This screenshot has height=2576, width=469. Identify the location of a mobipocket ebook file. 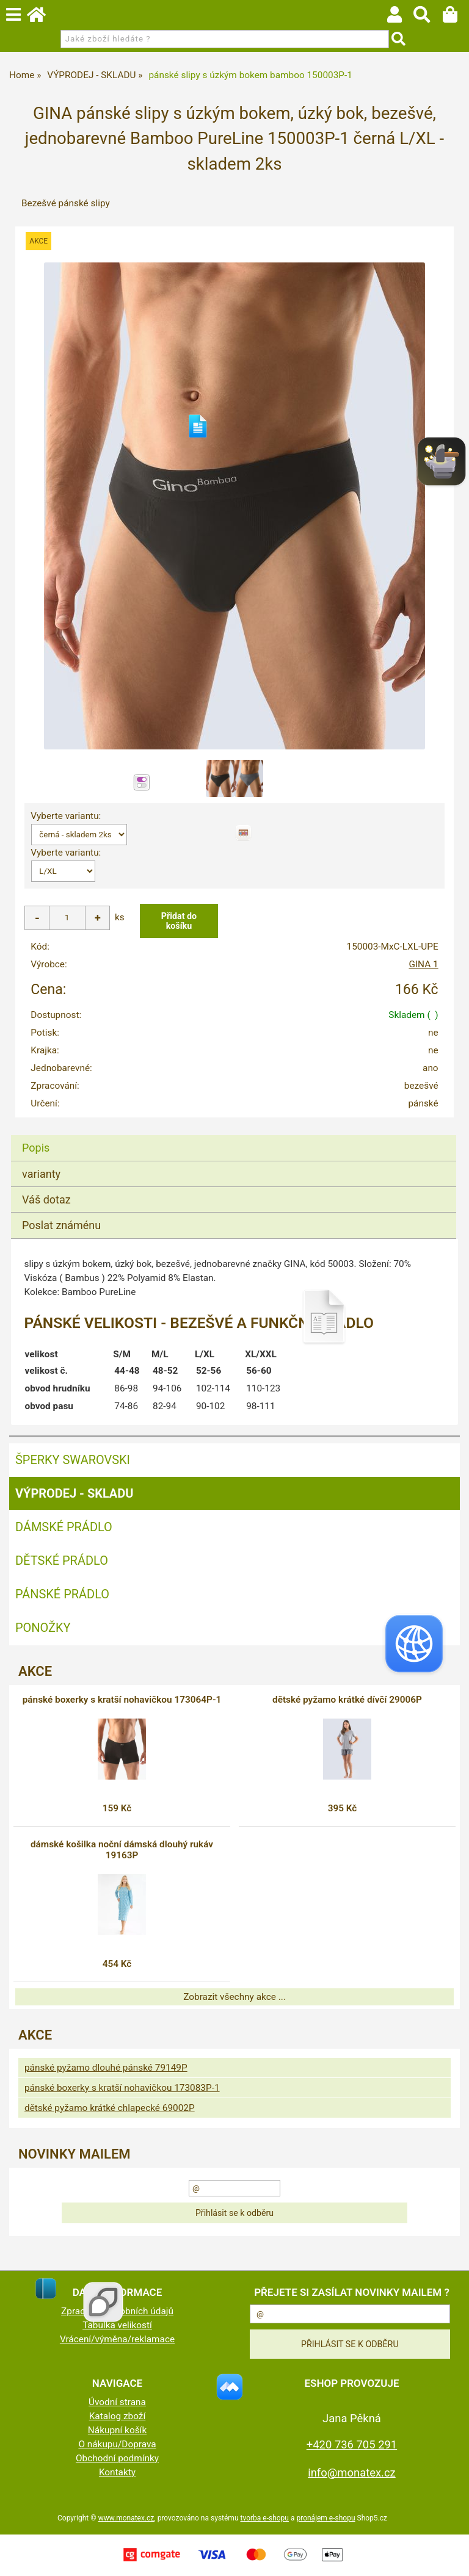
(324, 1317).